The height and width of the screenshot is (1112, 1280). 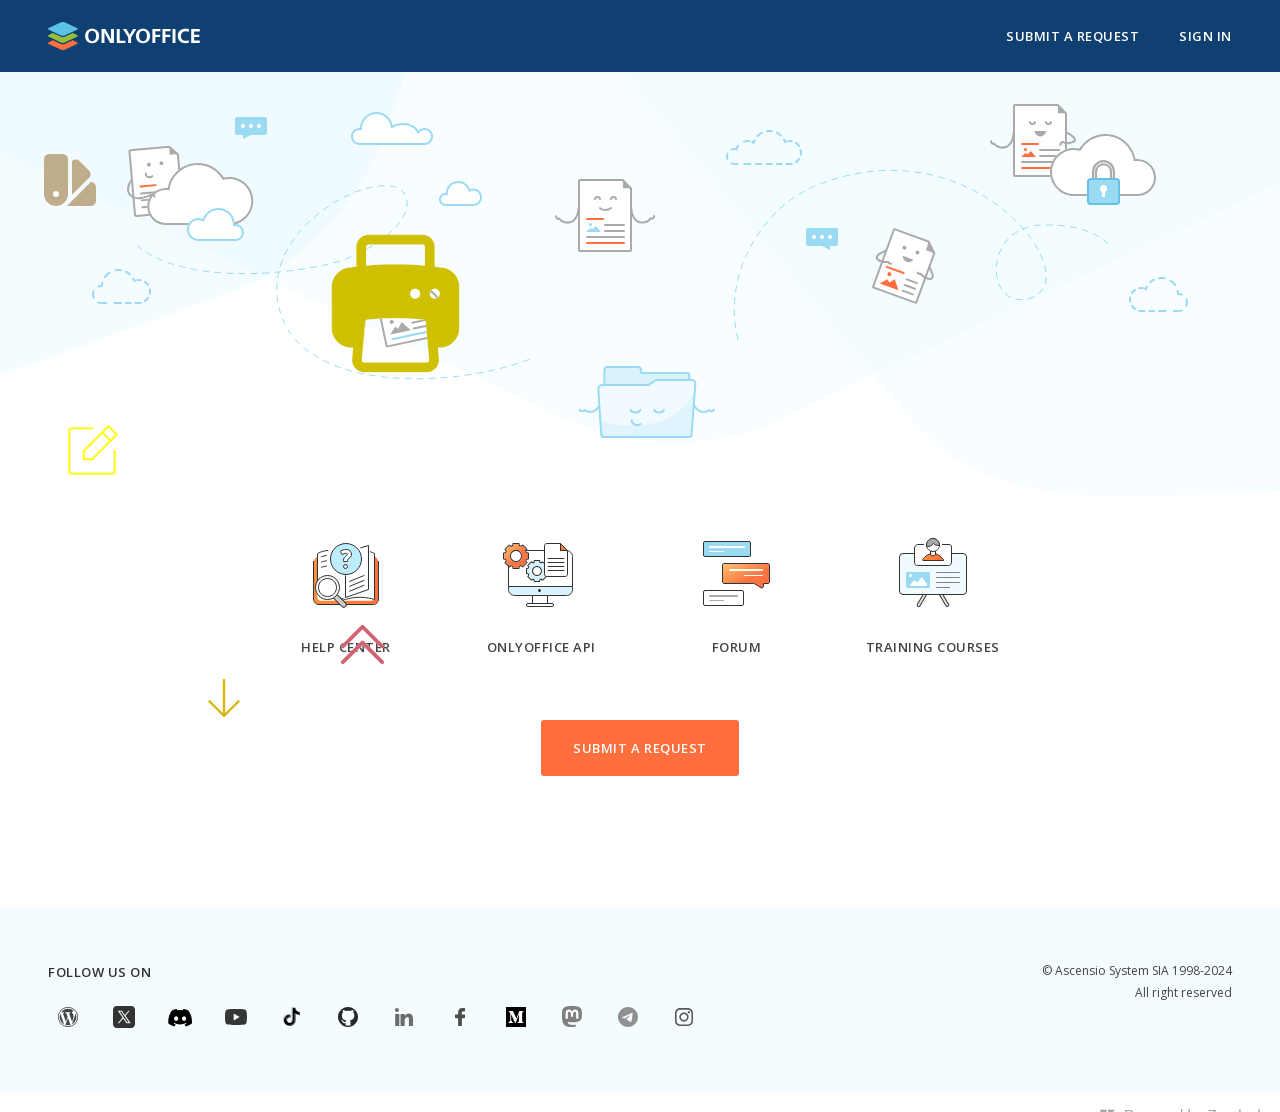 I want to click on print the current document, so click(x=395, y=303).